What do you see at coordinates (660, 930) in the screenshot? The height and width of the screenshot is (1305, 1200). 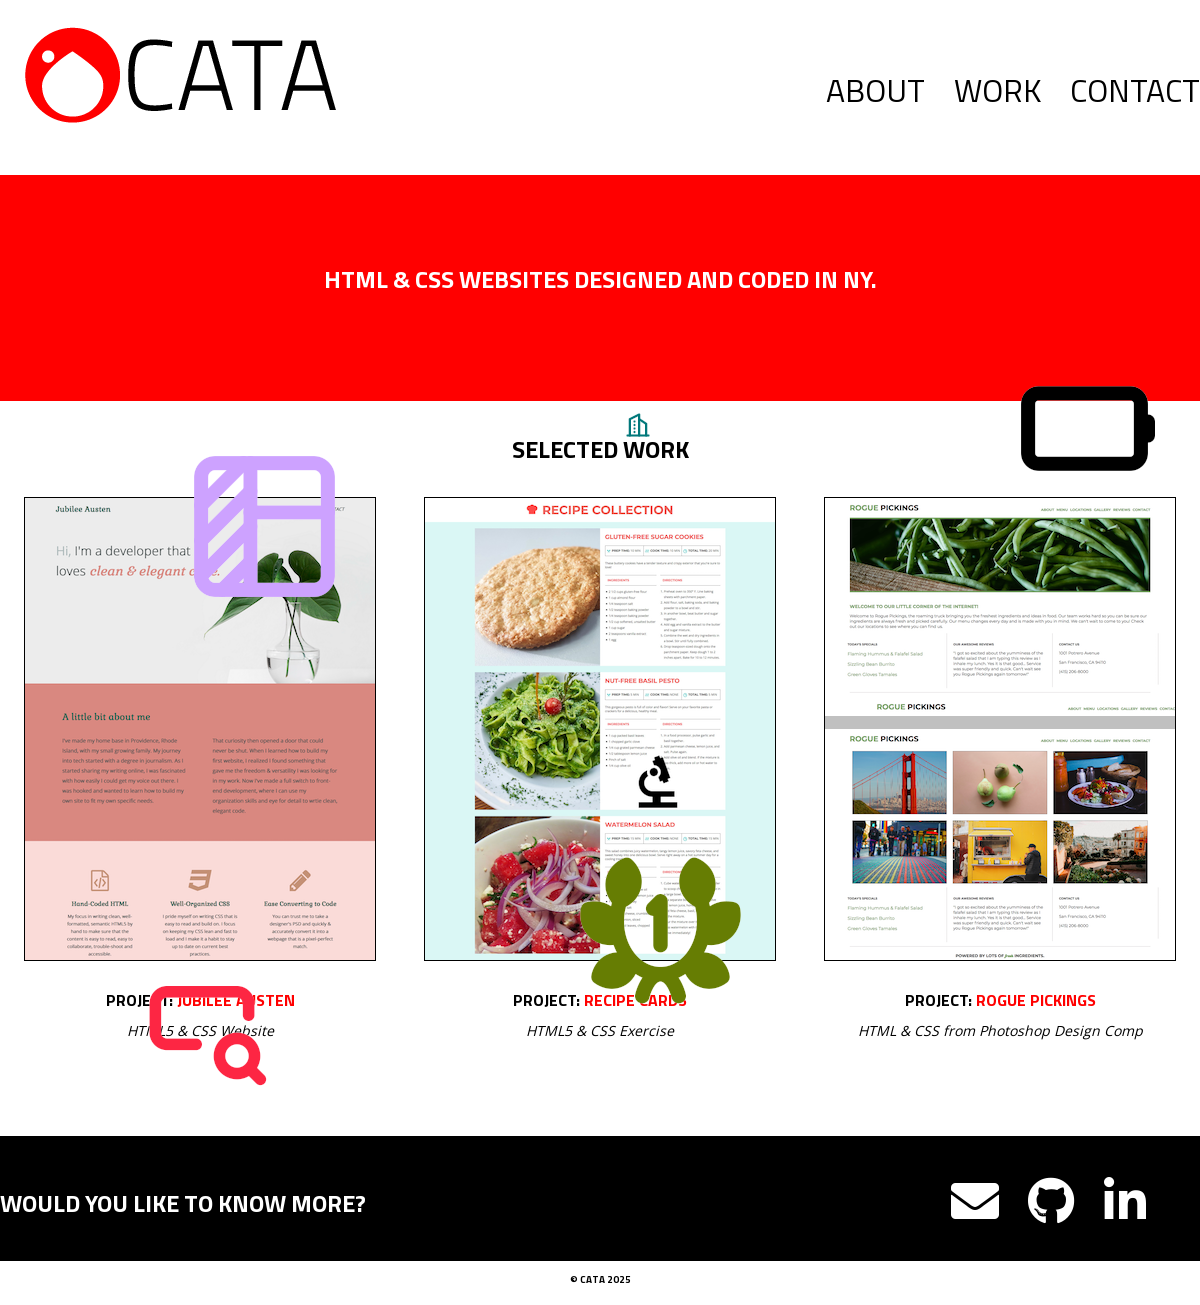 I see `indicates first place or top ranking` at bounding box center [660, 930].